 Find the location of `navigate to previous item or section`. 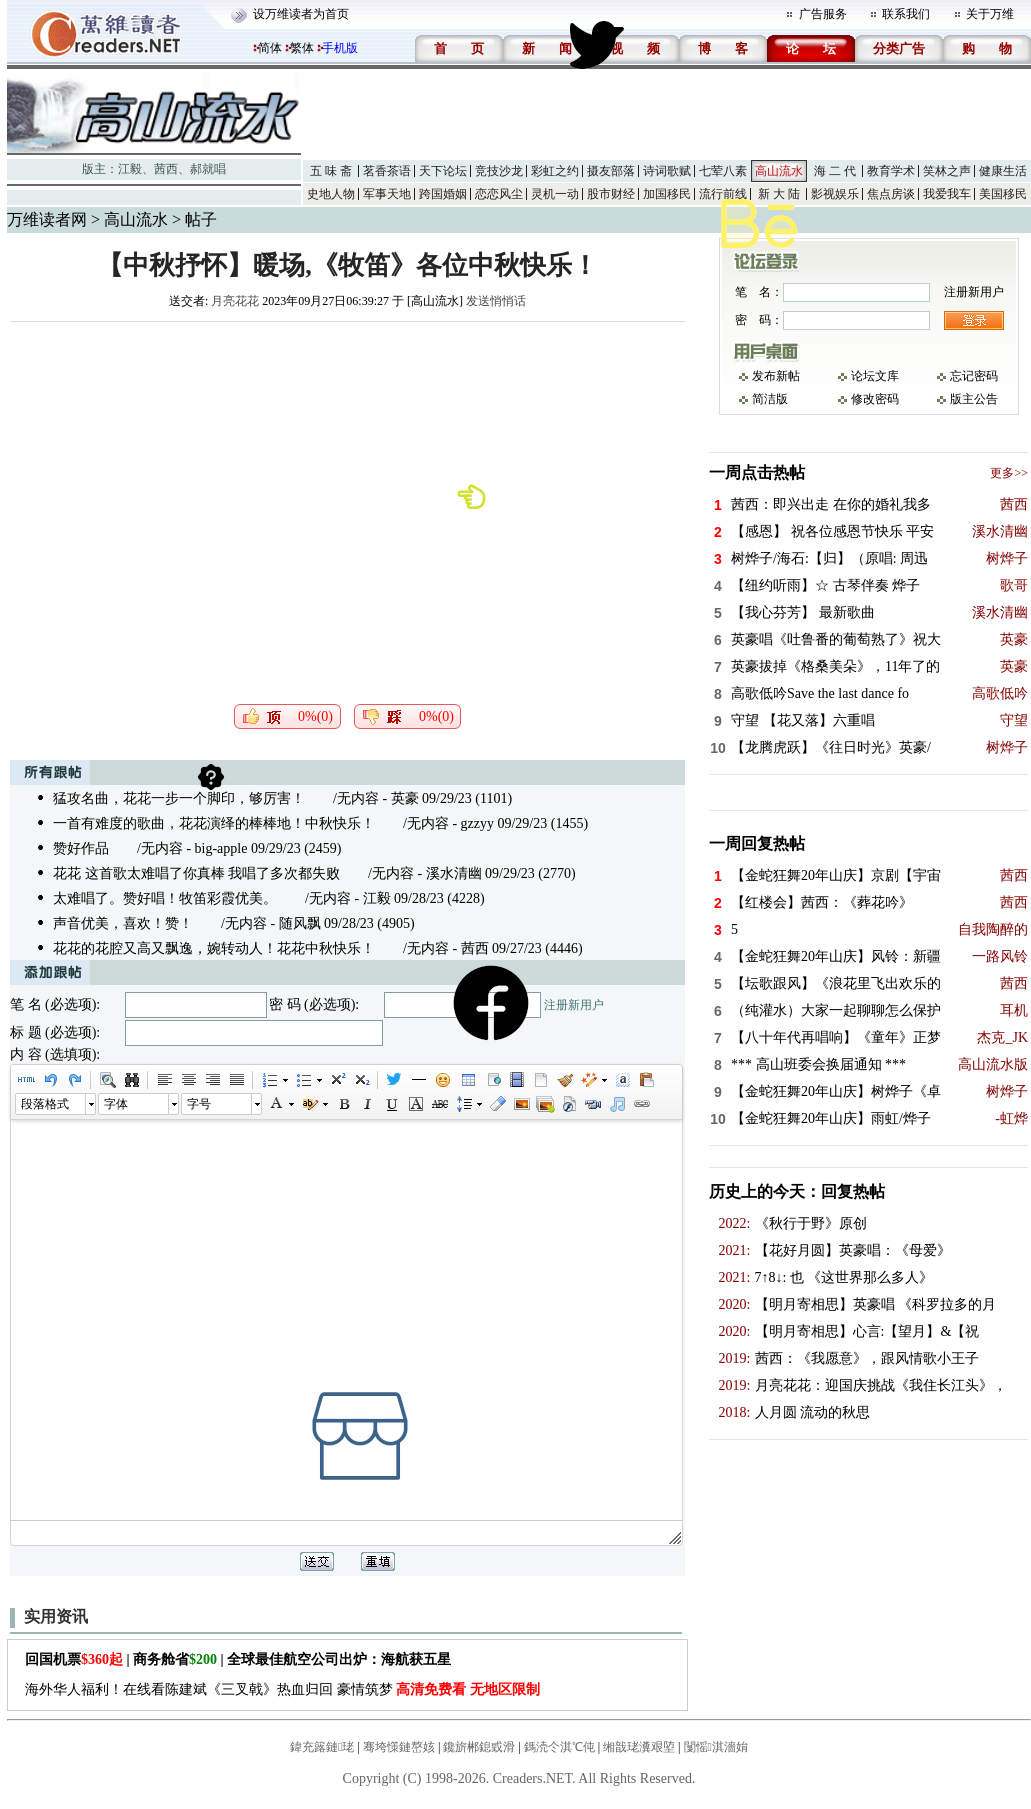

navigate to previous item or section is located at coordinates (472, 497).